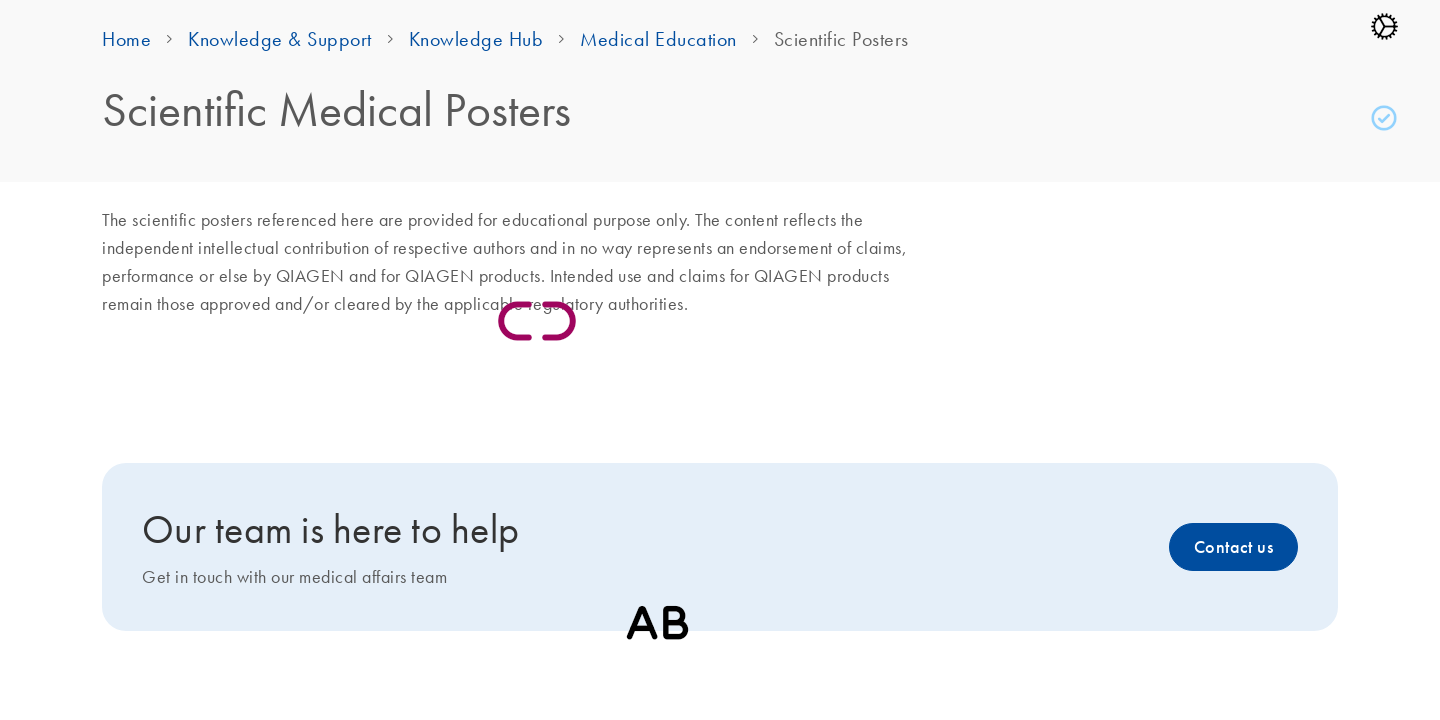 The image size is (1440, 720). Describe the element at coordinates (1384, 118) in the screenshot. I see `confirms a successful action or completion` at that location.